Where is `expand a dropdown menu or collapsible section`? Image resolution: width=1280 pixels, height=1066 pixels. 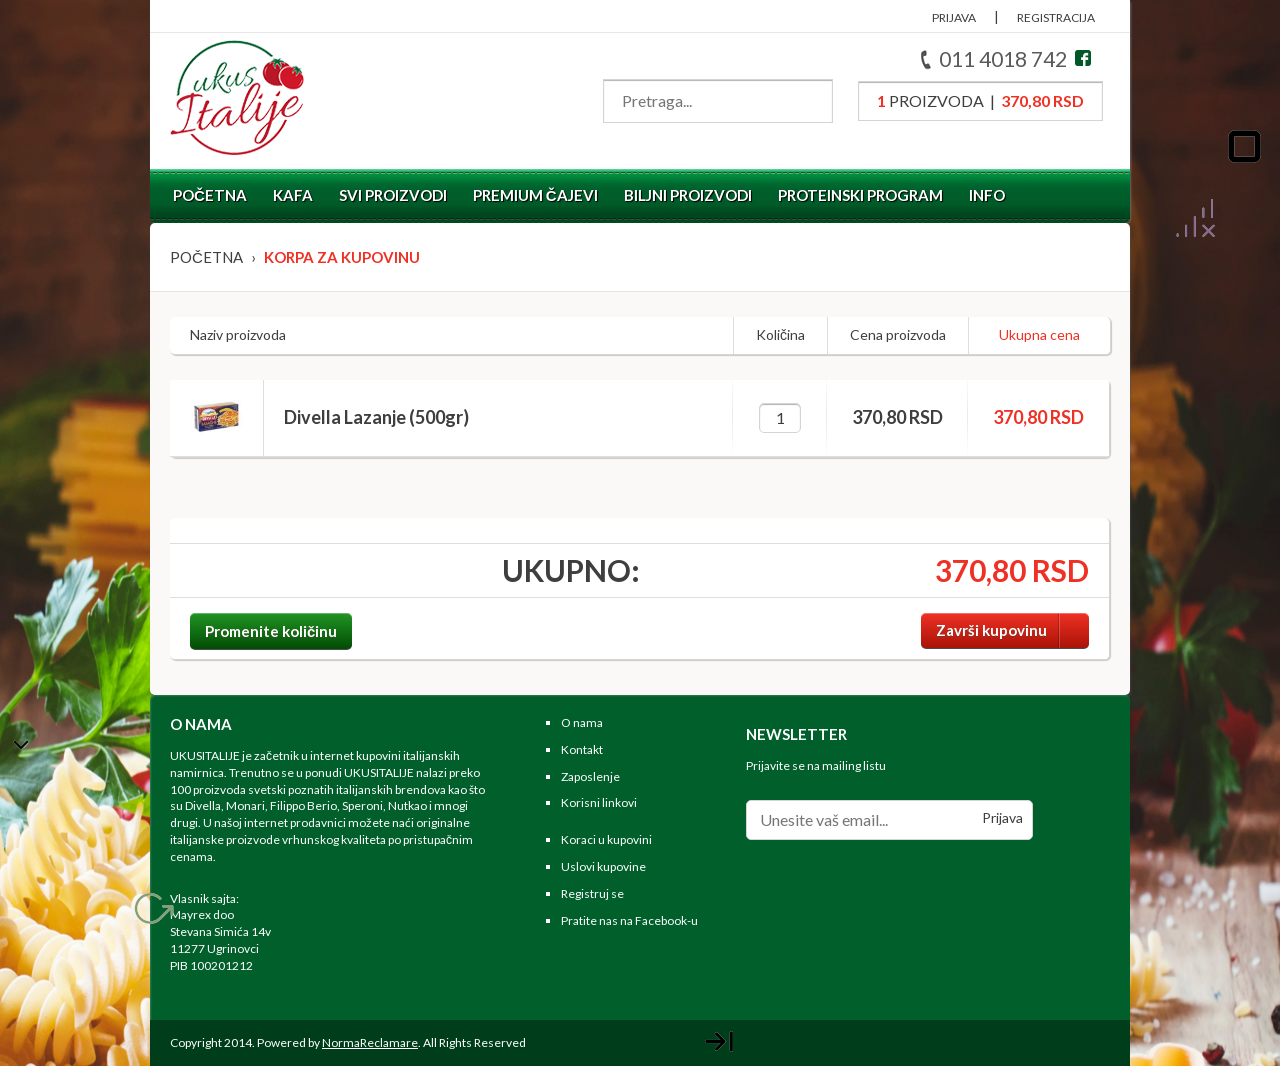
expand a dropdown menu or collapsible section is located at coordinates (21, 745).